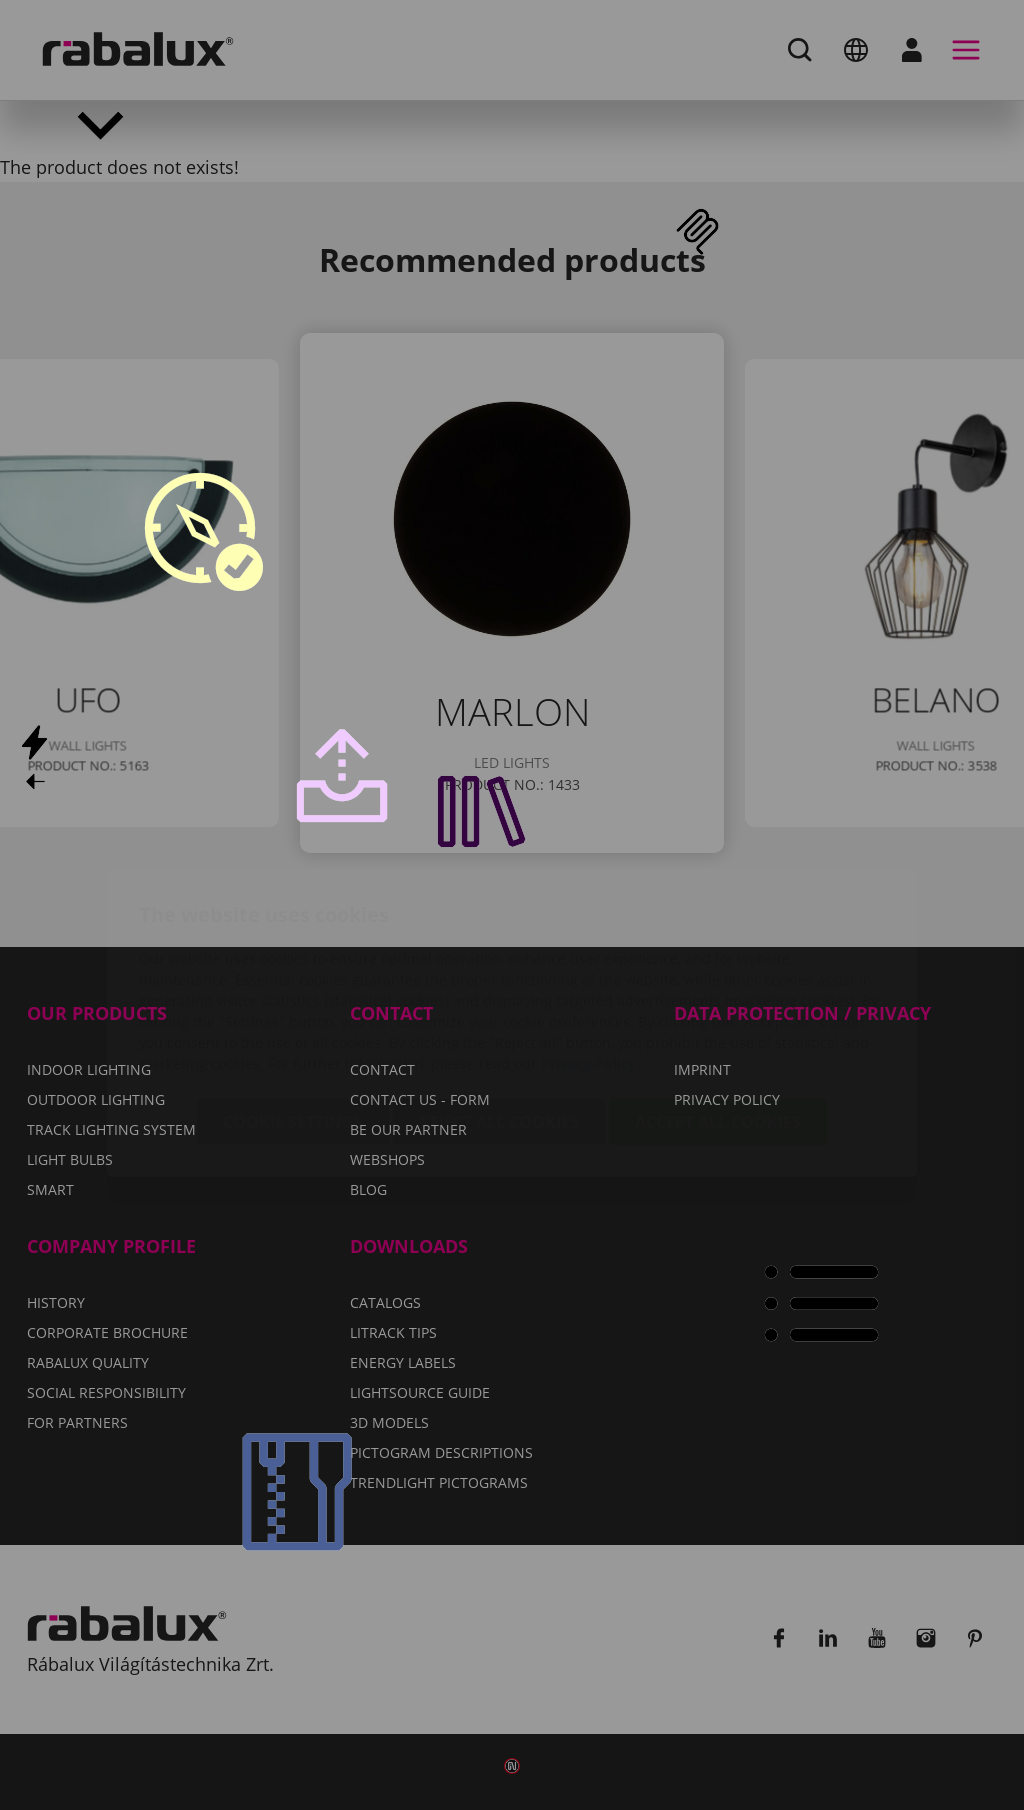  What do you see at coordinates (821, 1303) in the screenshot?
I see `view items in a list format` at bounding box center [821, 1303].